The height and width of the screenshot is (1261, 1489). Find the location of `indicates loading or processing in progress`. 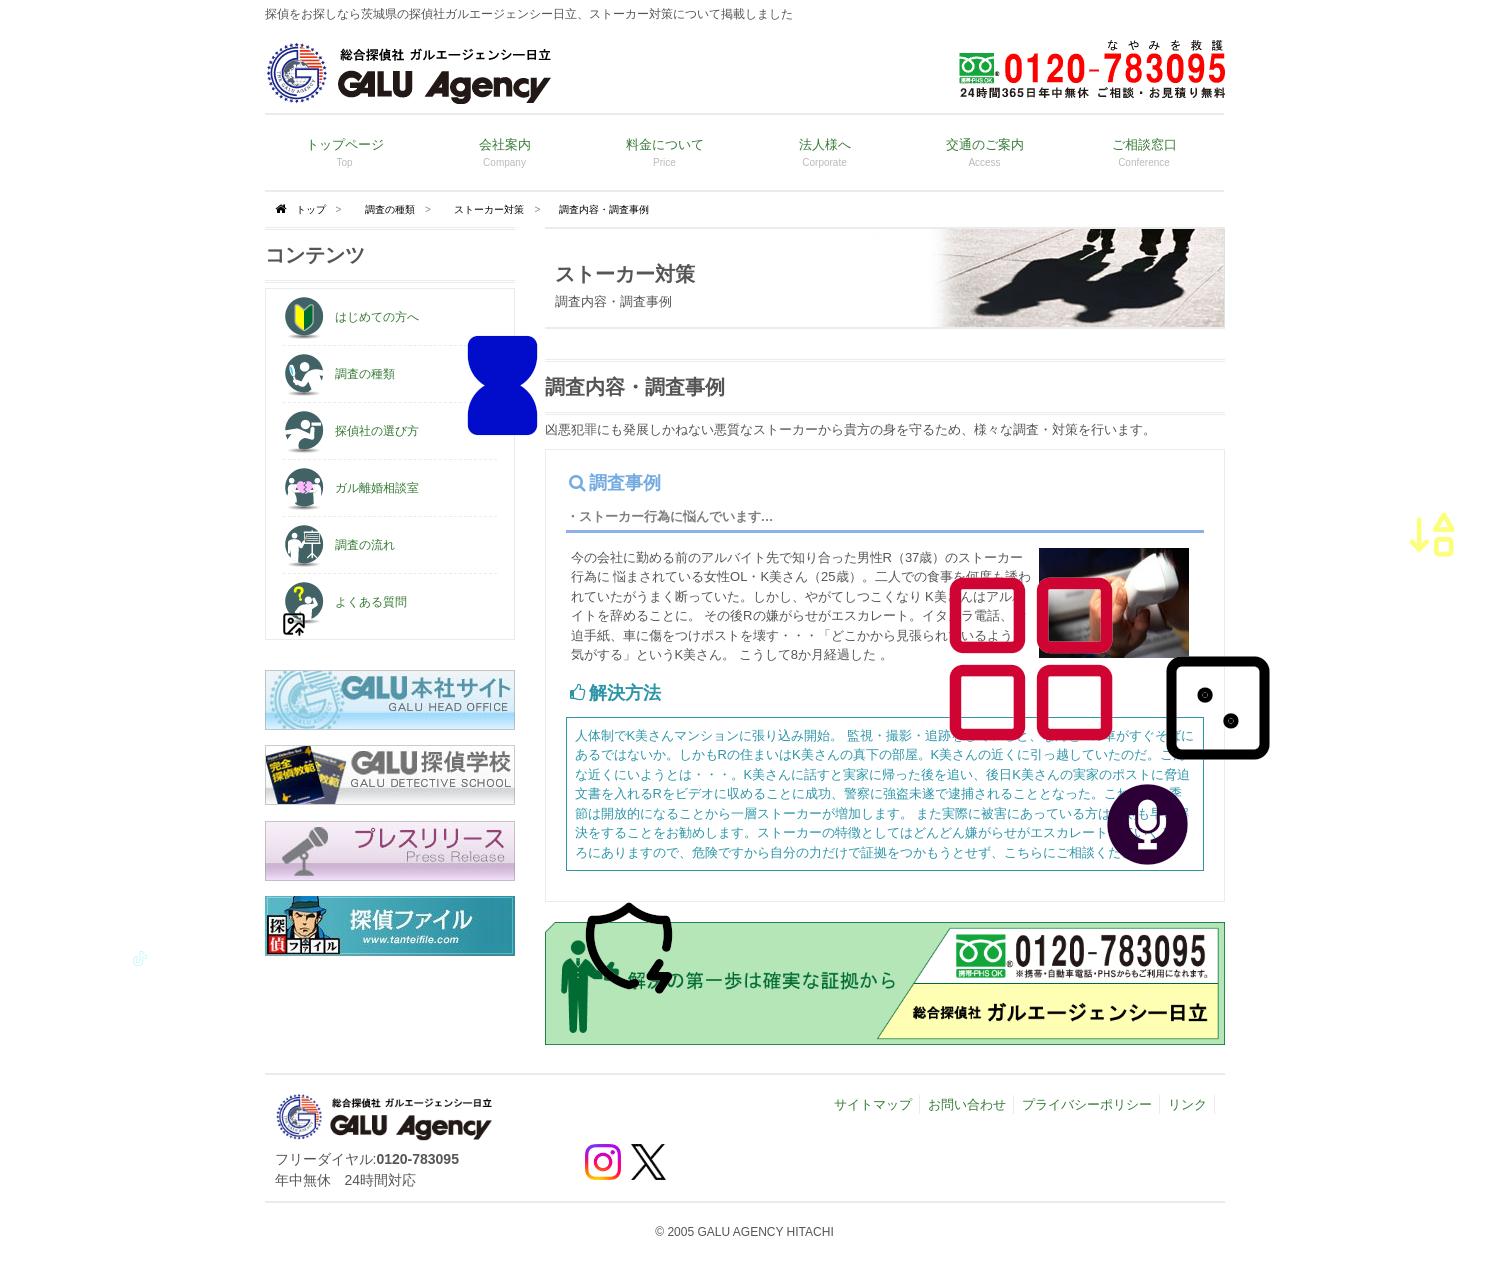

indicates loading or processing in progress is located at coordinates (502, 385).